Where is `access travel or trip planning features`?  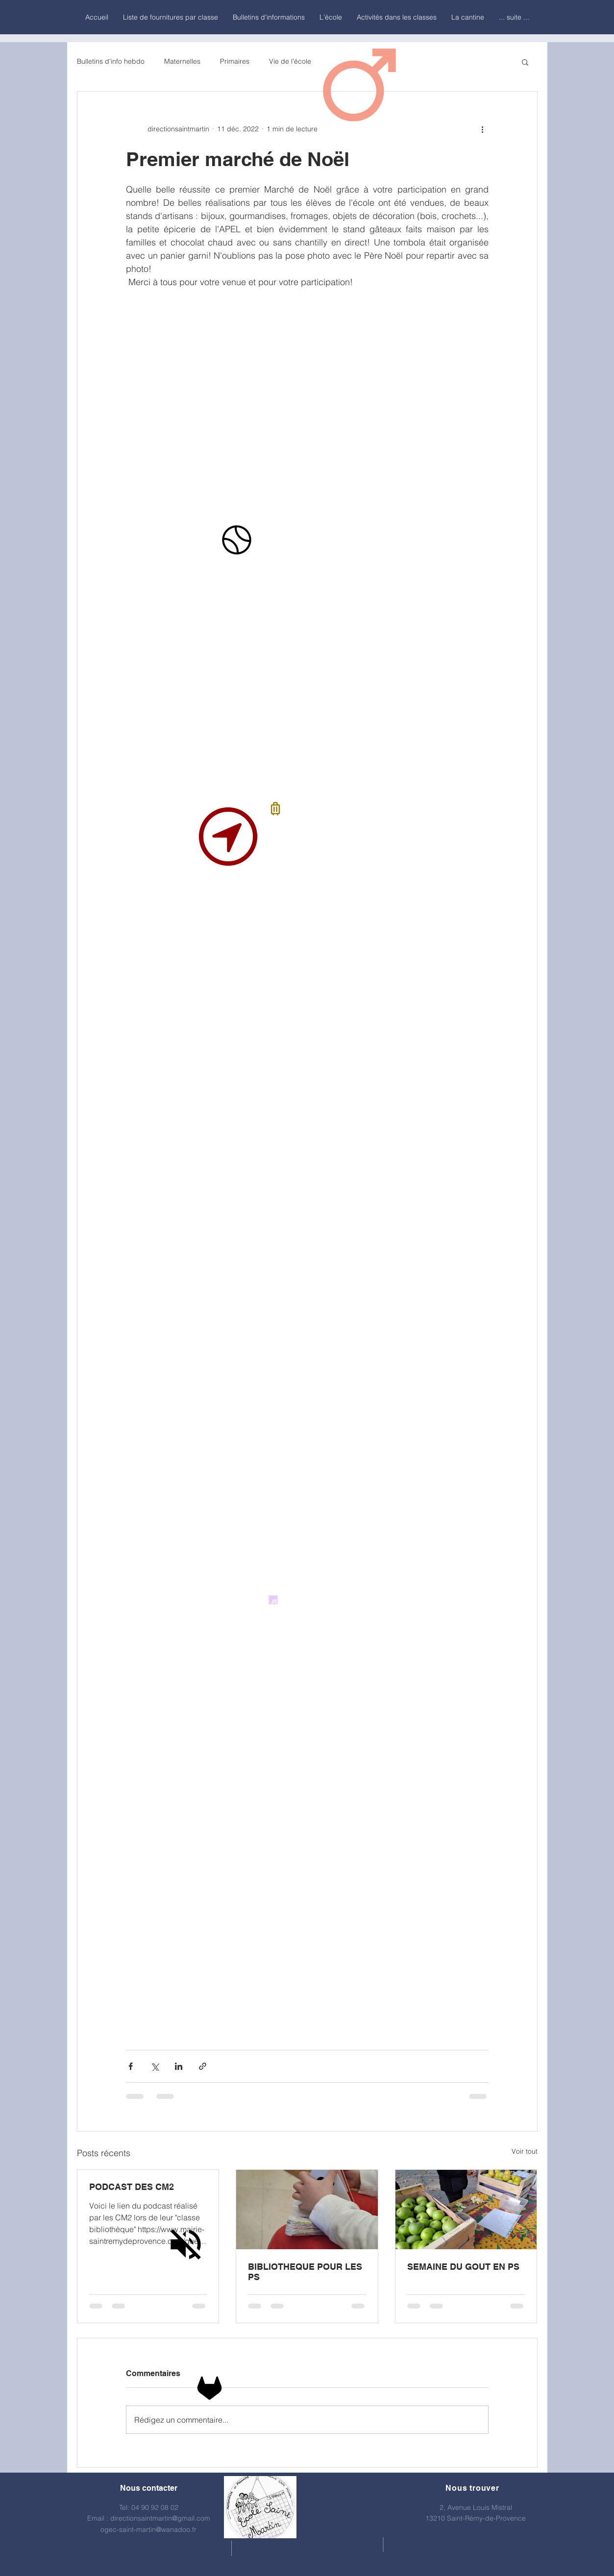
access travel or trip planning features is located at coordinates (275, 809).